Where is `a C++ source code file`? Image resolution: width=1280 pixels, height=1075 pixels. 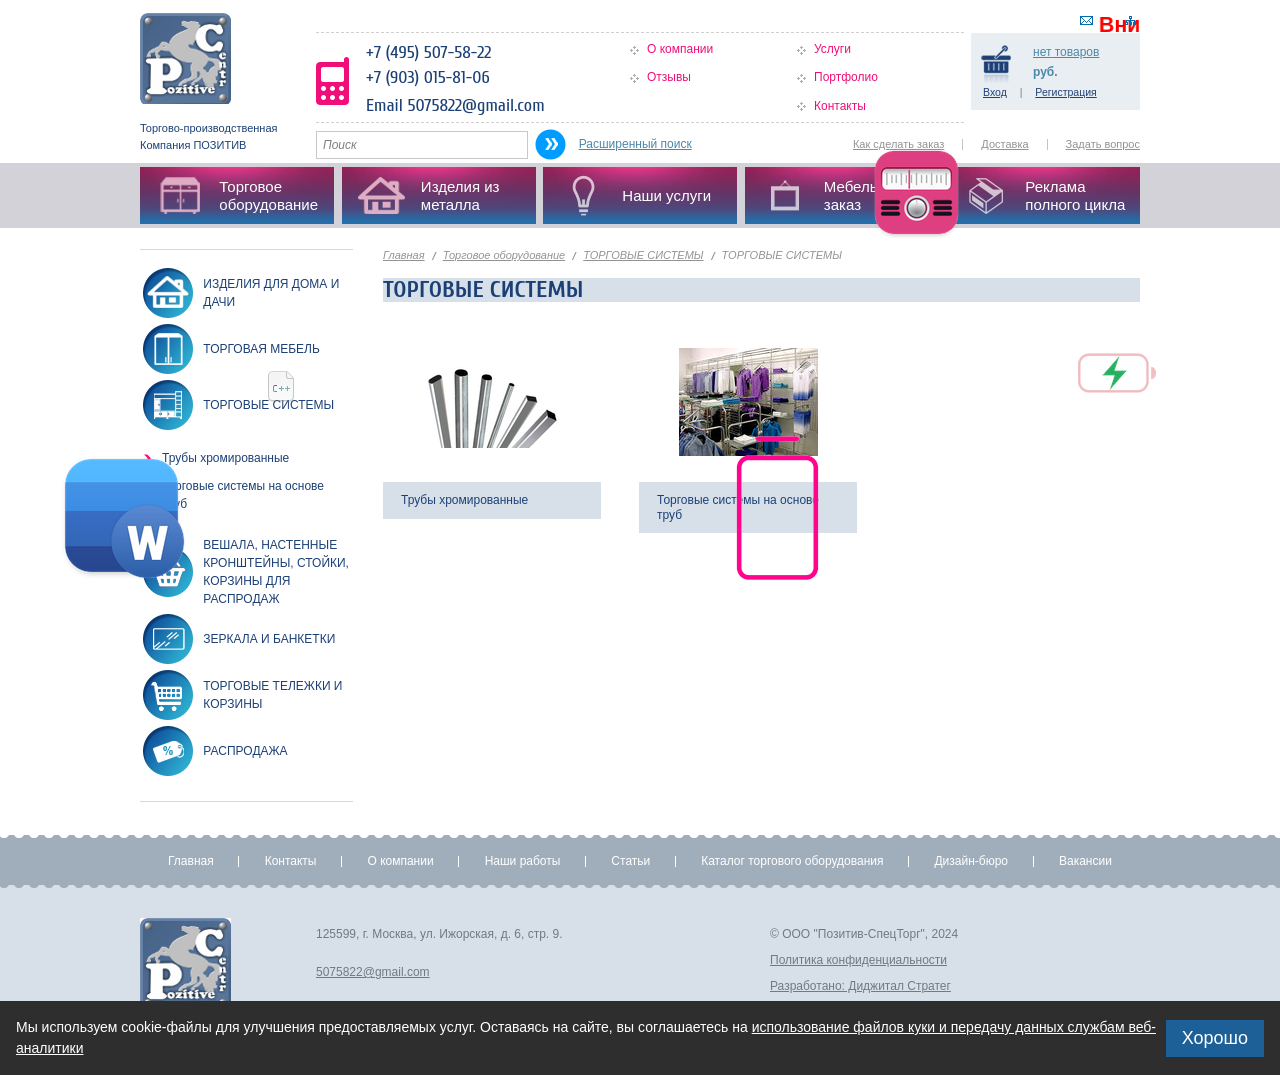 a C++ source code file is located at coordinates (281, 386).